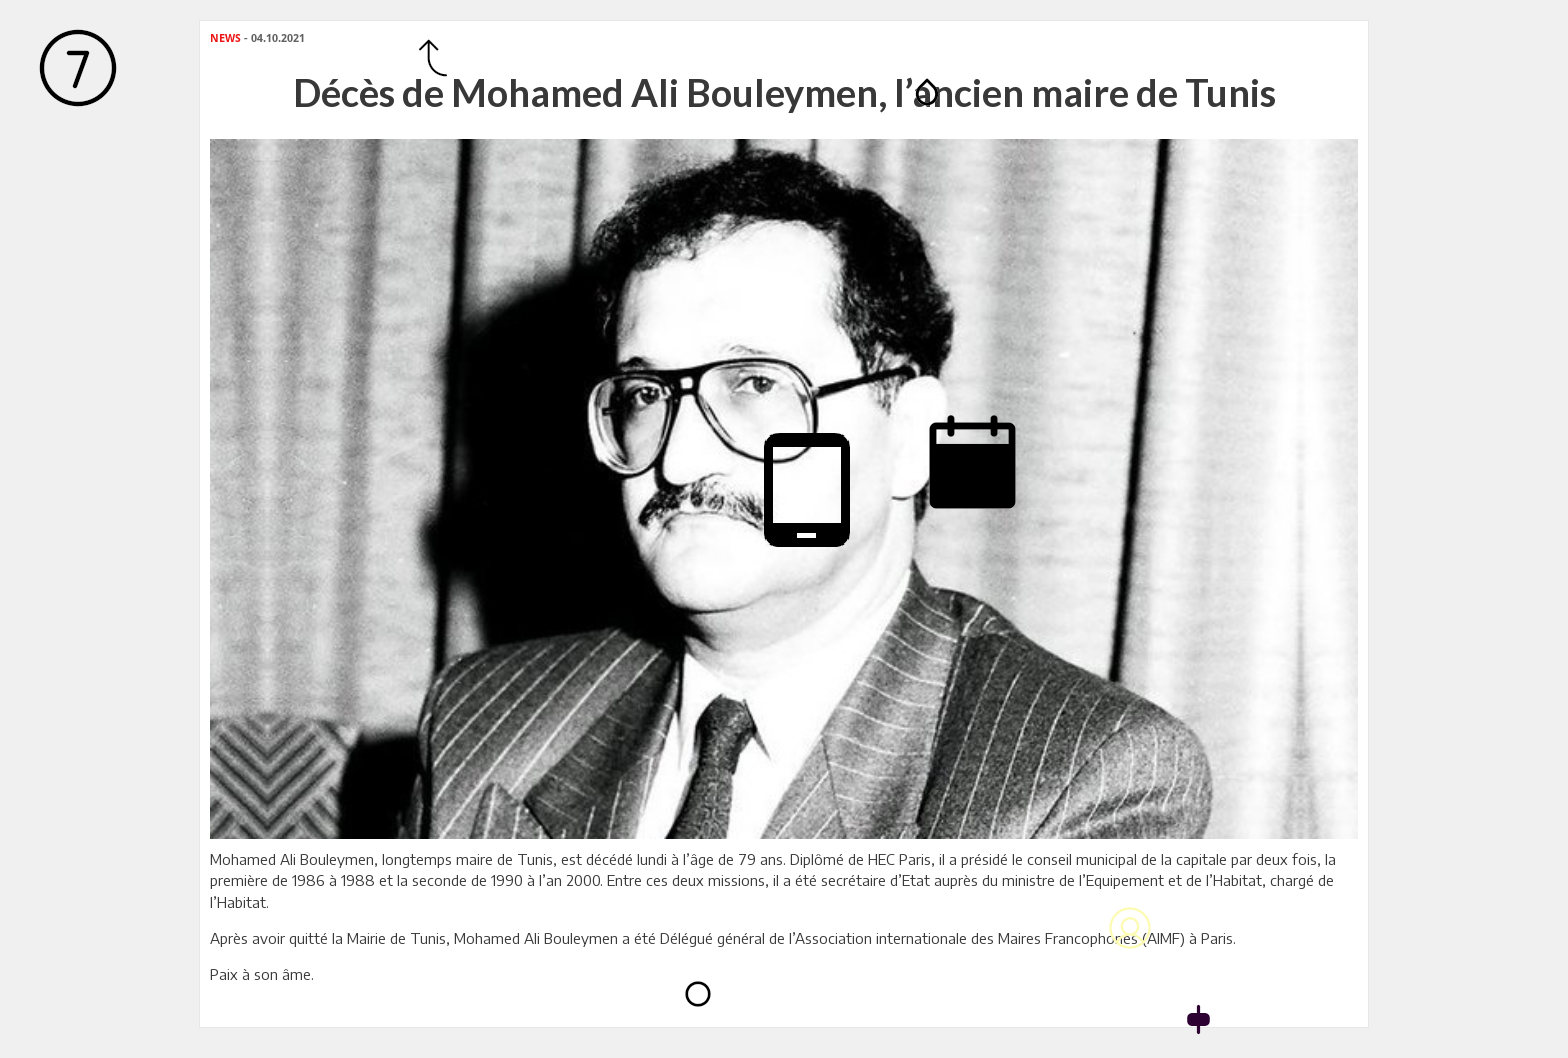 The width and height of the screenshot is (1568, 1058). I want to click on unselected radio button or checkbox option, so click(698, 994).